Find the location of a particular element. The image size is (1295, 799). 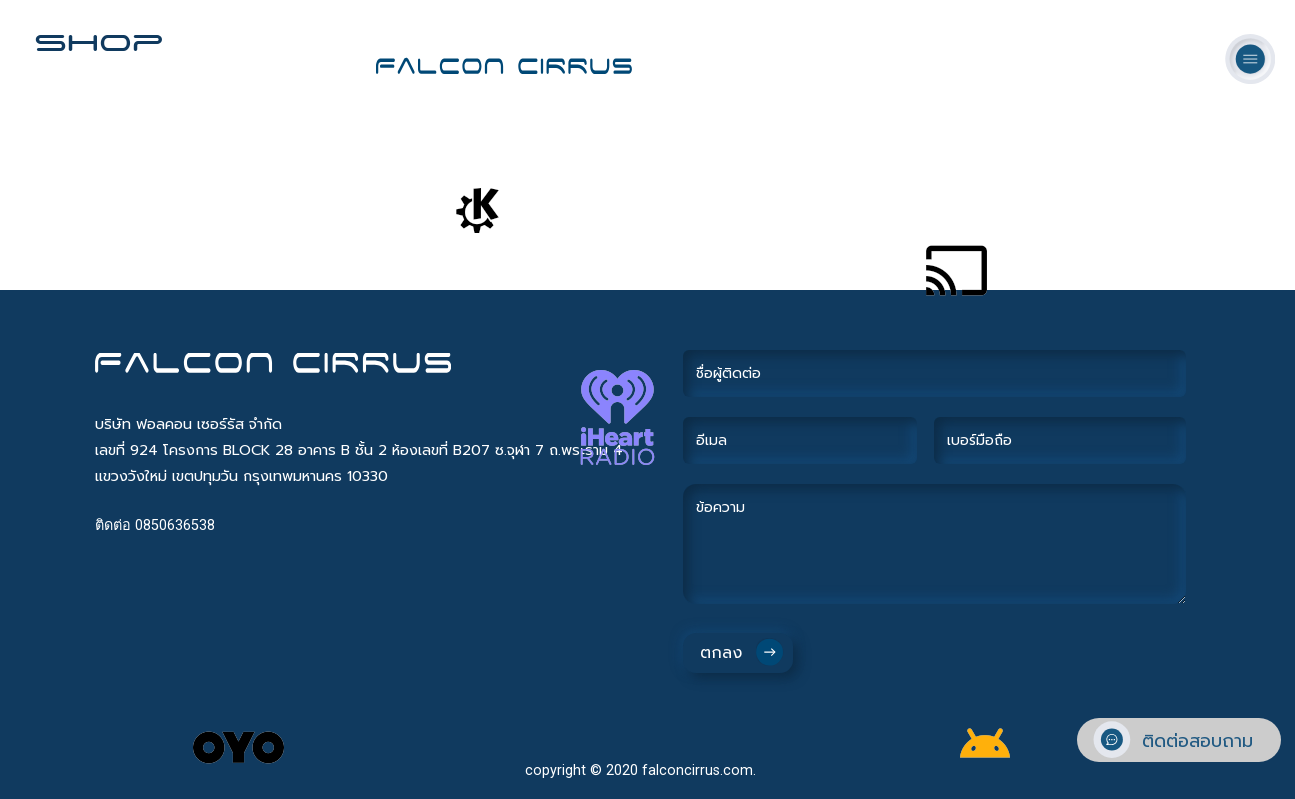

open KDE desktop environment settings is located at coordinates (477, 210).